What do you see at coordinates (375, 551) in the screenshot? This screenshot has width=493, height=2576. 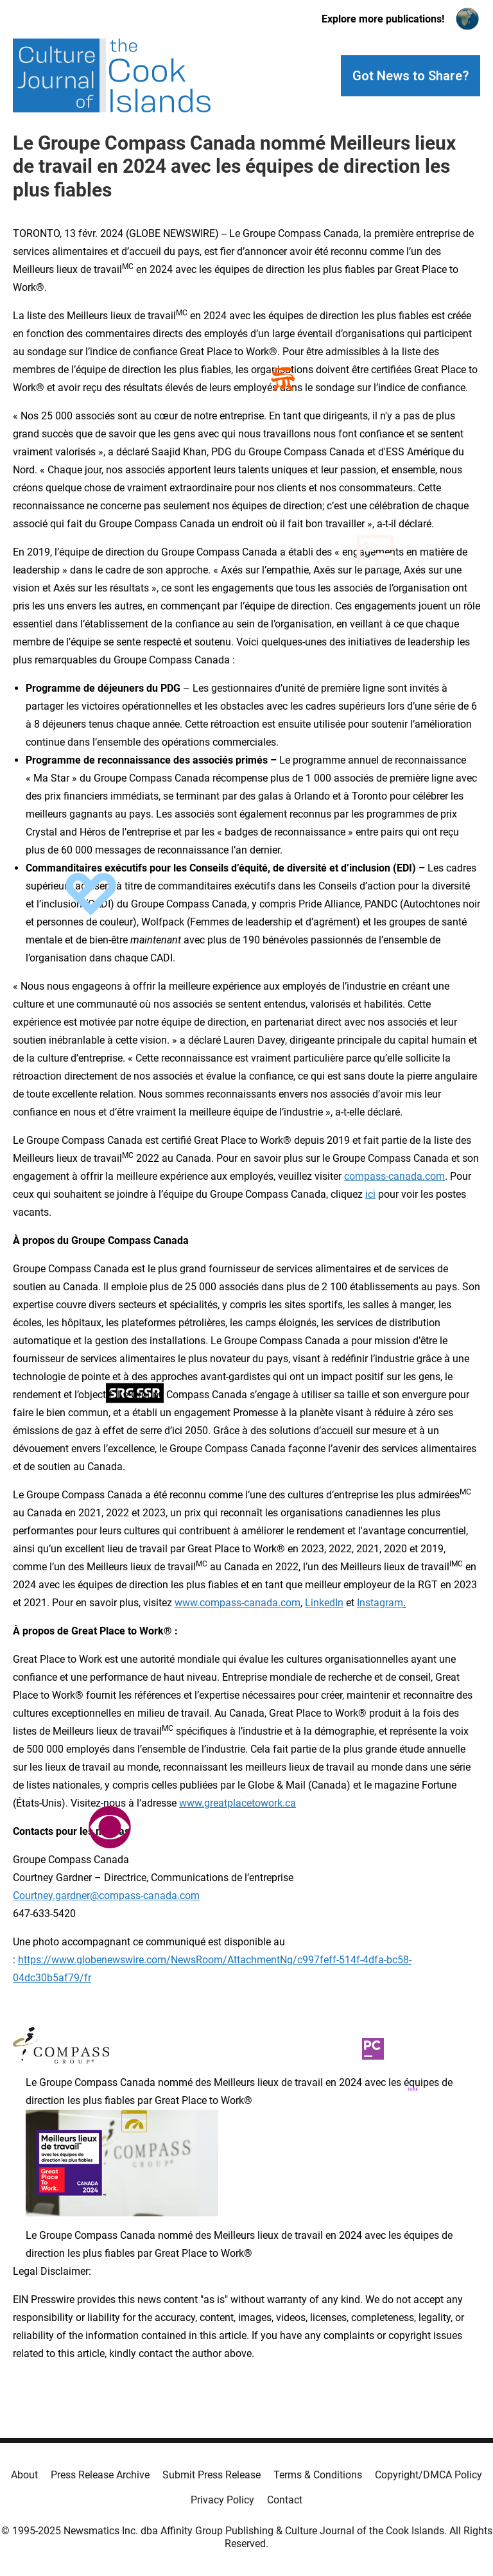 I see `enable picture-in-picture mode` at bounding box center [375, 551].